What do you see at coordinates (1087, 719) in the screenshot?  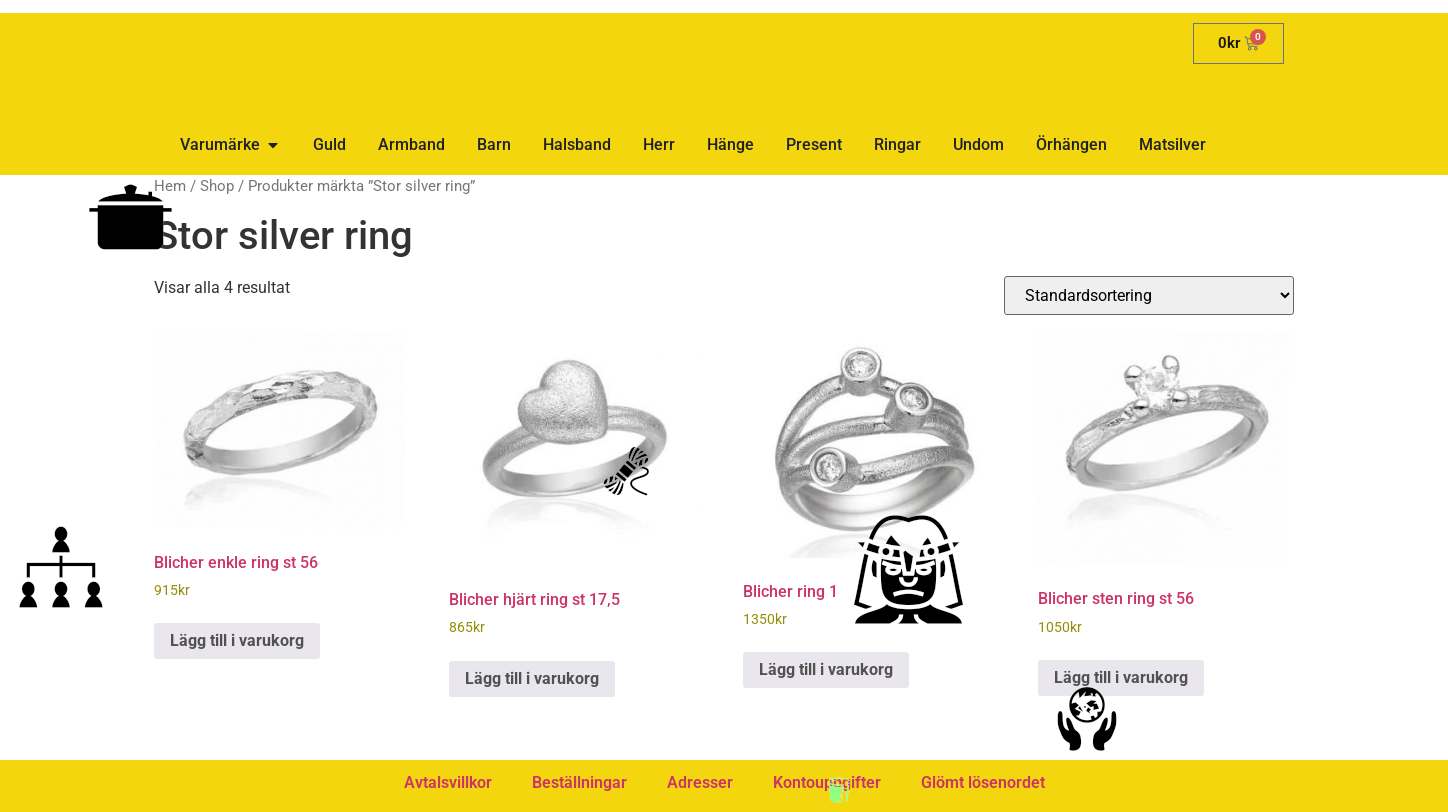 I see `view environmental or sustainability features` at bounding box center [1087, 719].